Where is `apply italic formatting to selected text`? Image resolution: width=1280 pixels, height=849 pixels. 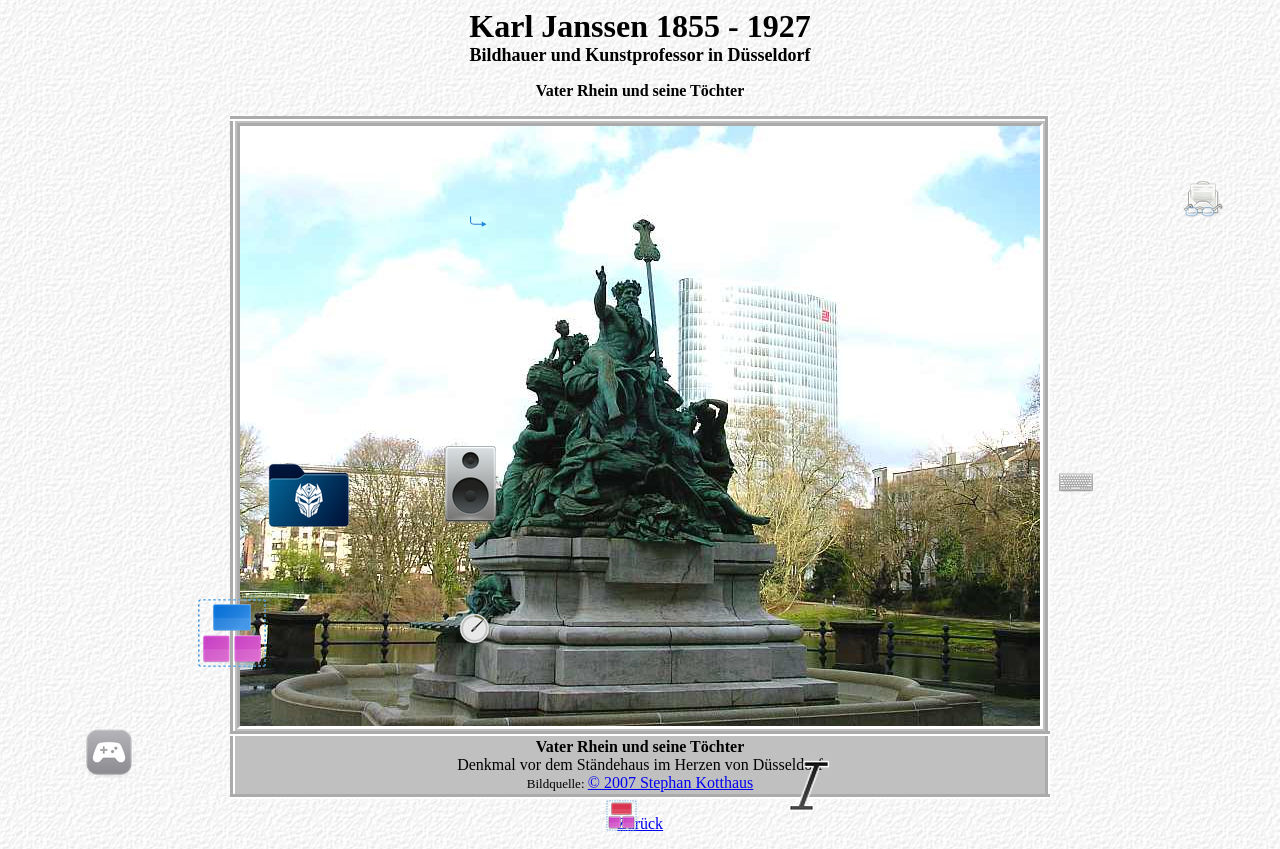 apply italic formatting to selected text is located at coordinates (809, 786).